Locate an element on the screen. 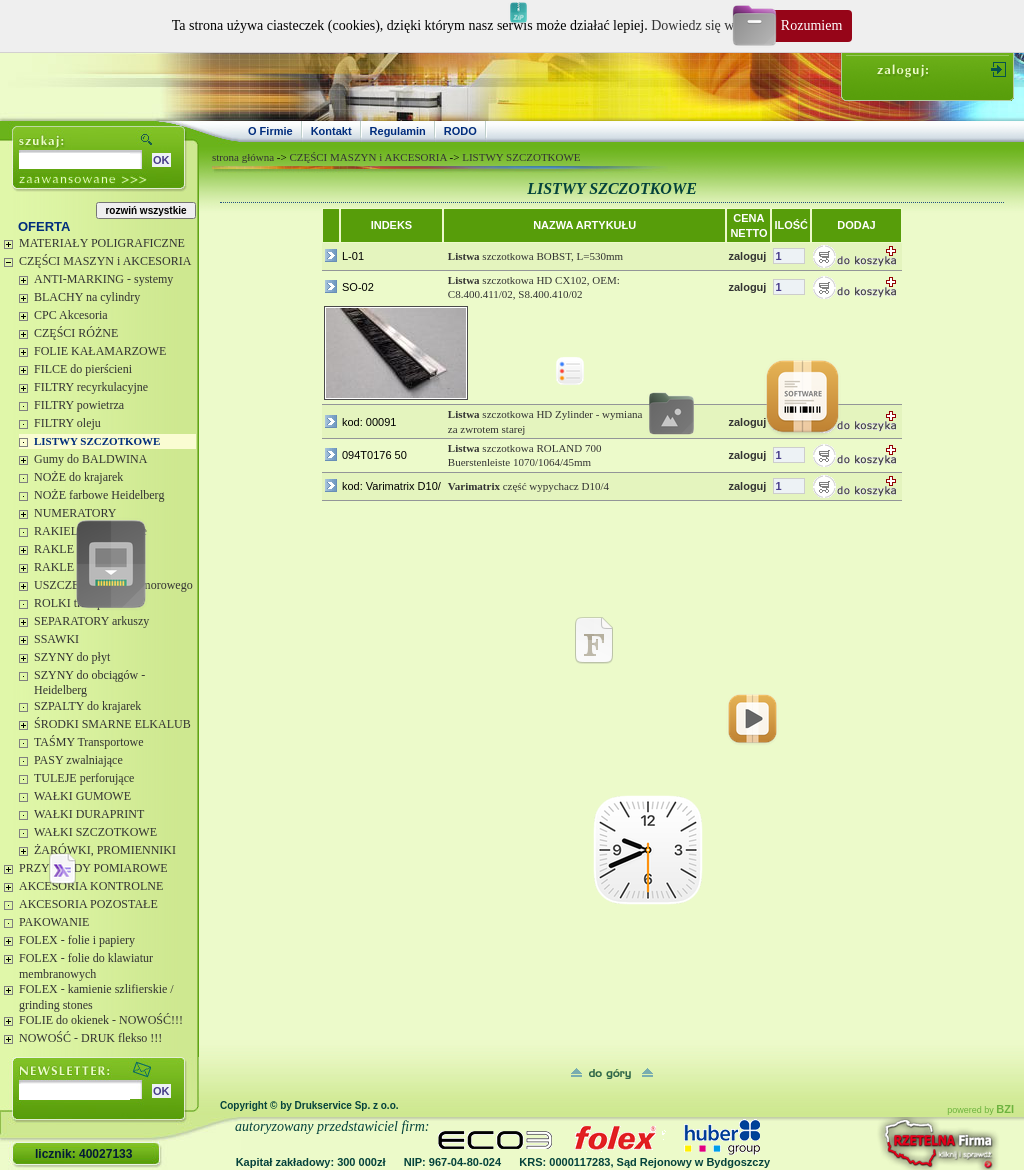  a haskell source code file is located at coordinates (62, 868).